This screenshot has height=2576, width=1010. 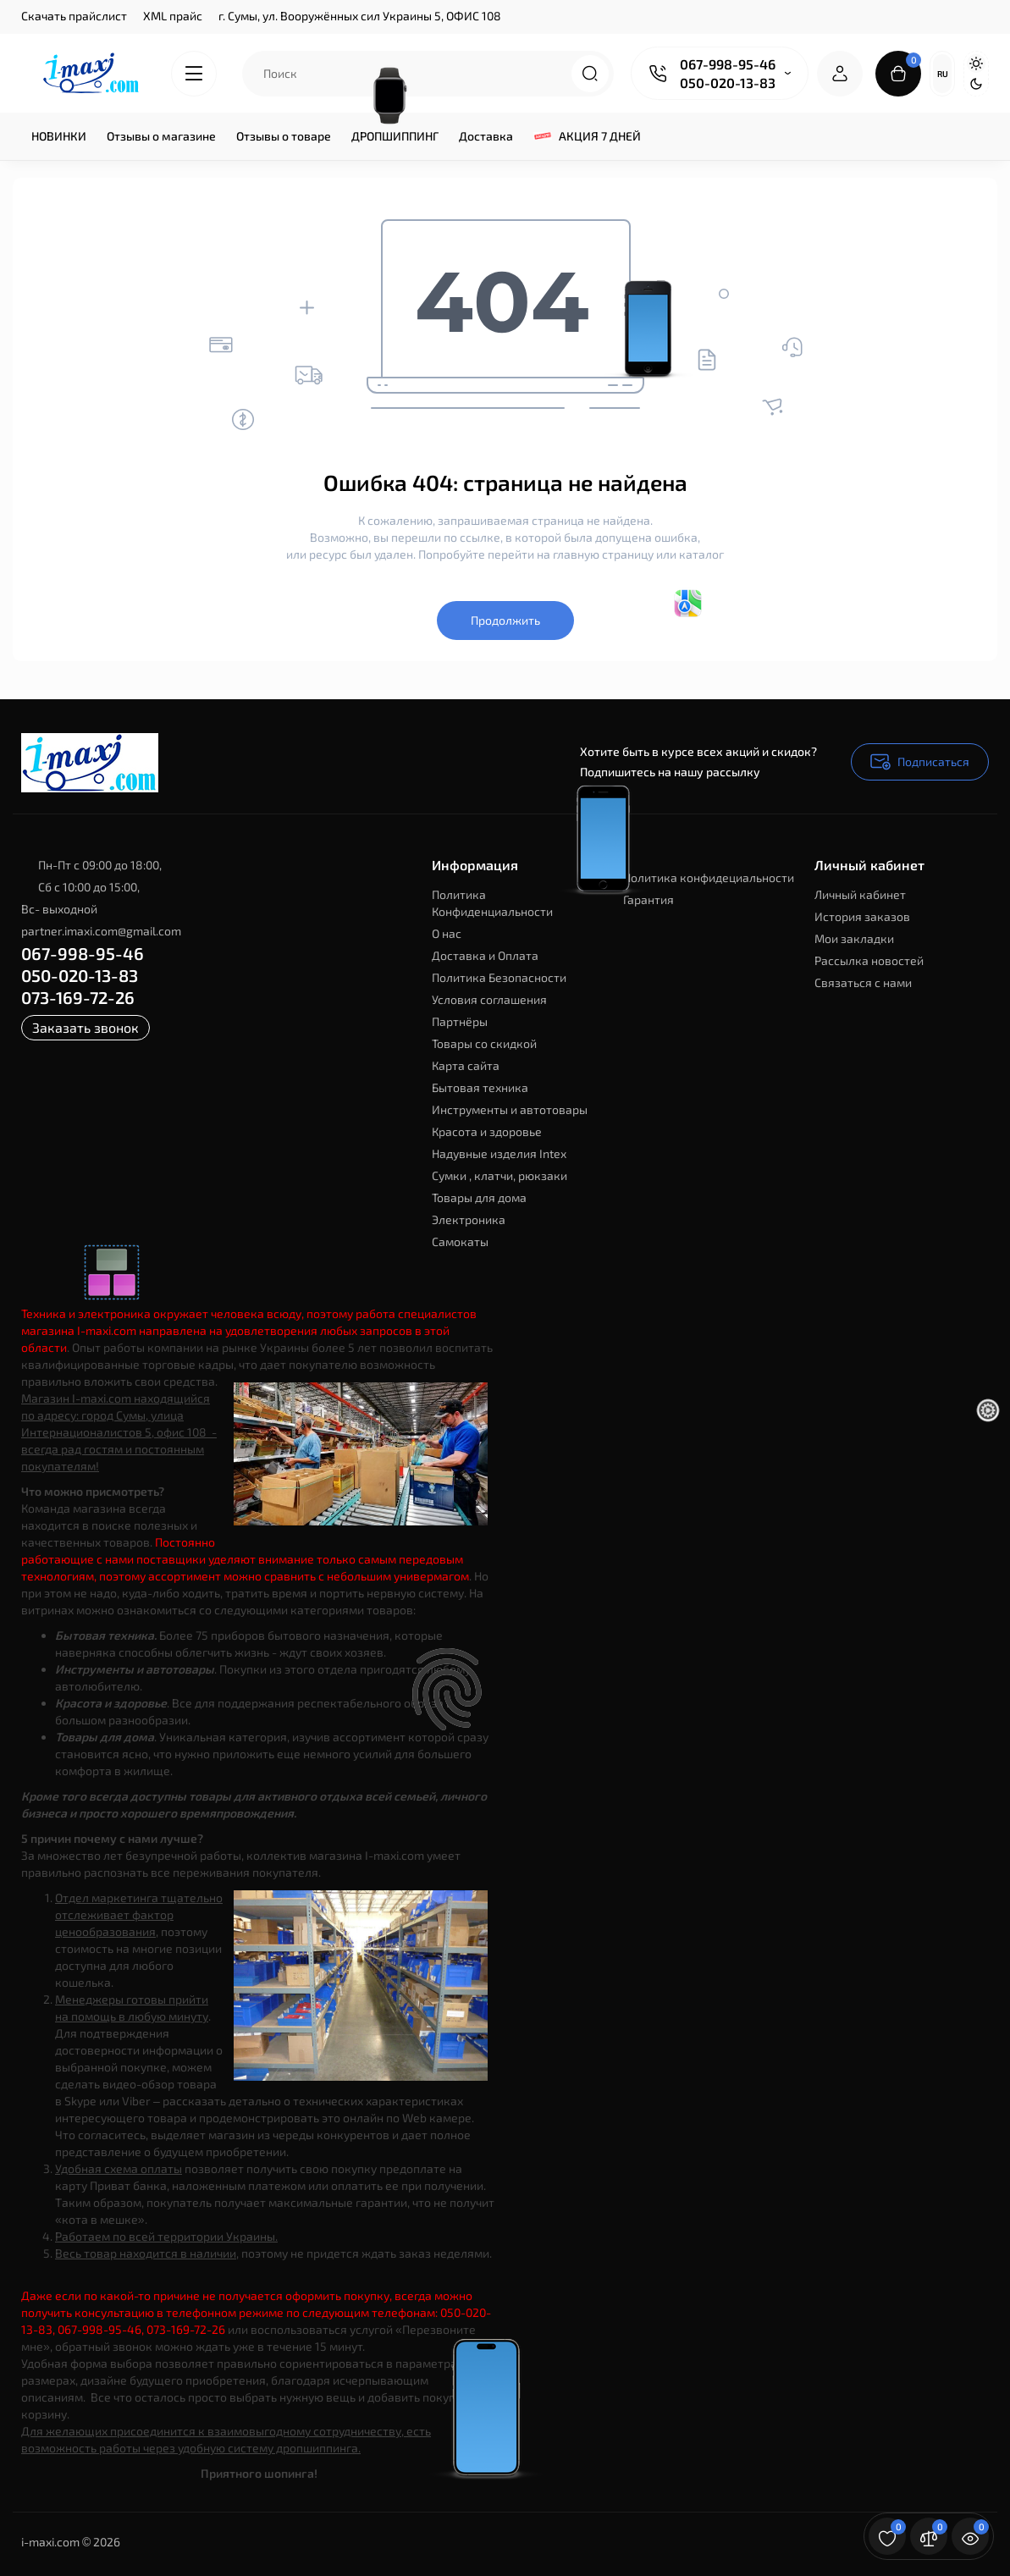 What do you see at coordinates (450, 1691) in the screenshot?
I see `authenticate with biometric fingerprint` at bounding box center [450, 1691].